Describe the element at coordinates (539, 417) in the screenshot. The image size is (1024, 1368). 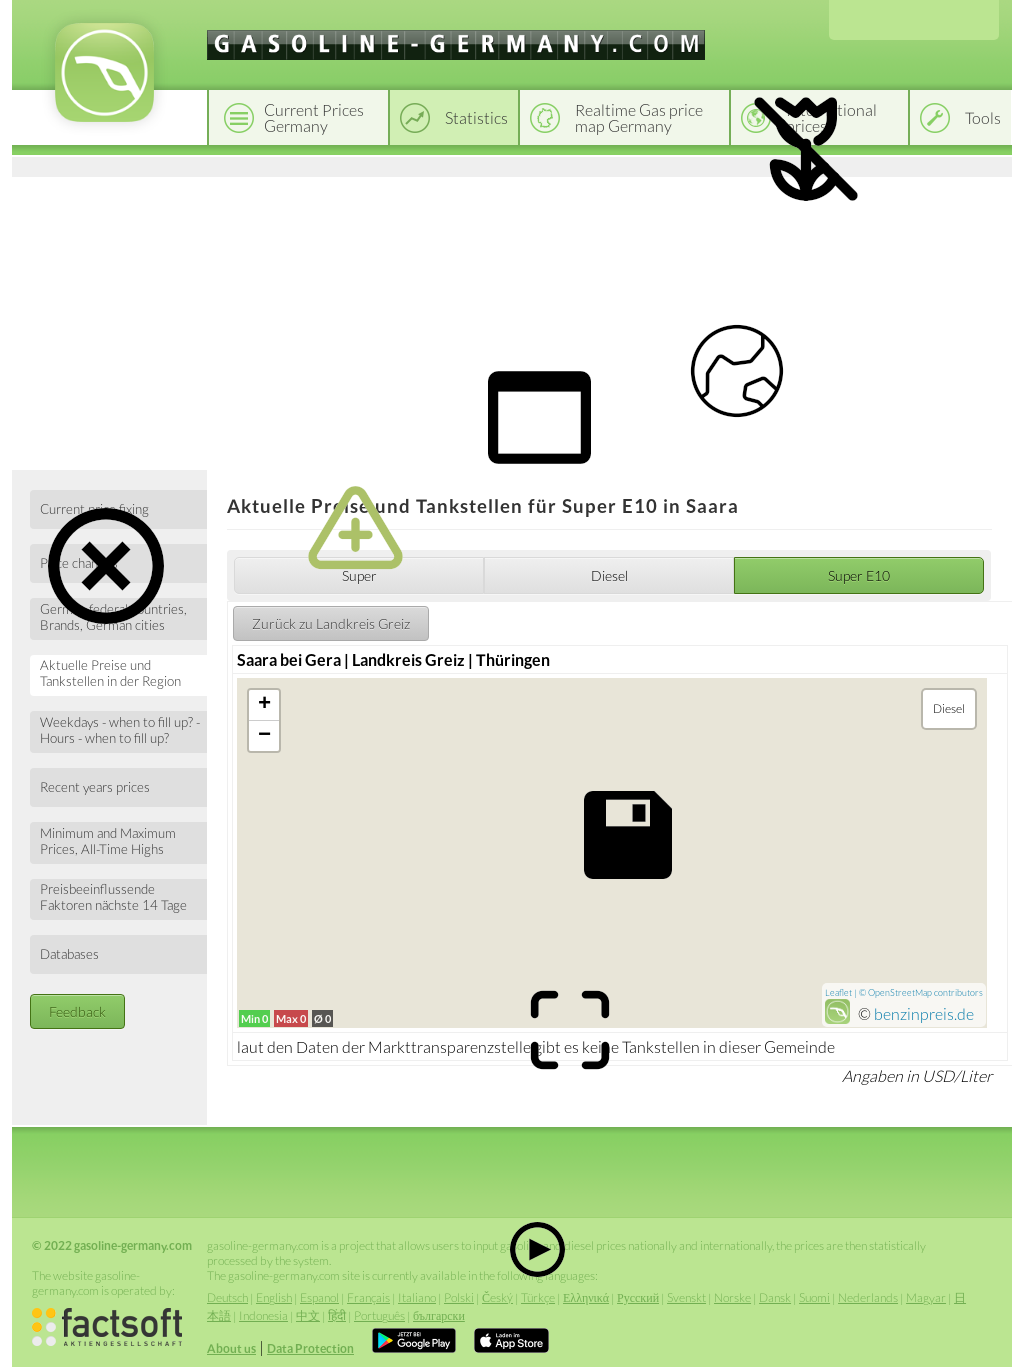
I see `open a new window` at that location.